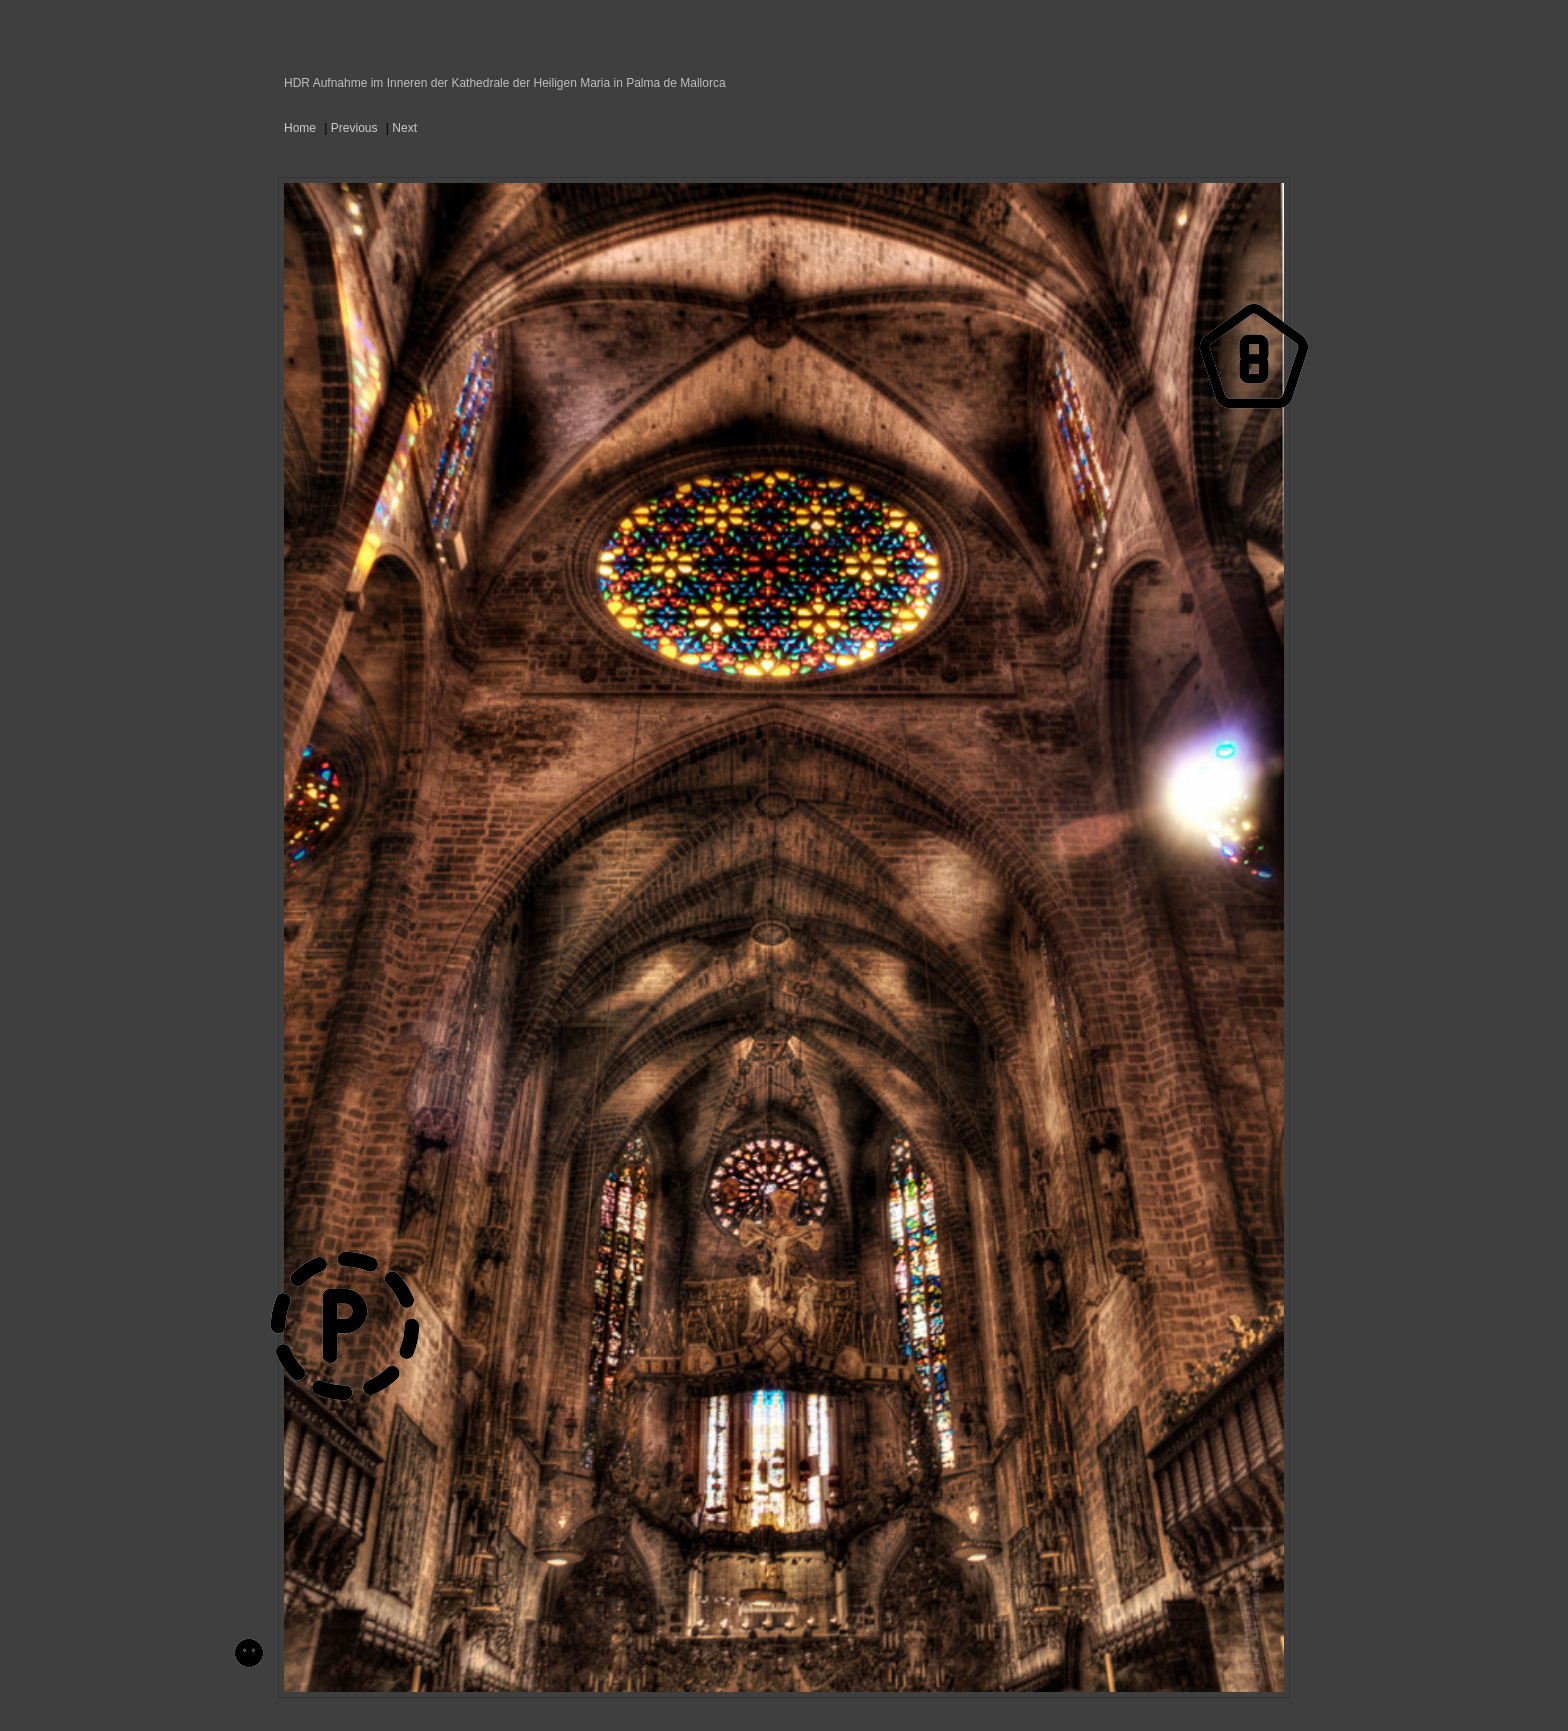  Describe the element at coordinates (345, 1326) in the screenshot. I see `indicates parking location or zone` at that location.